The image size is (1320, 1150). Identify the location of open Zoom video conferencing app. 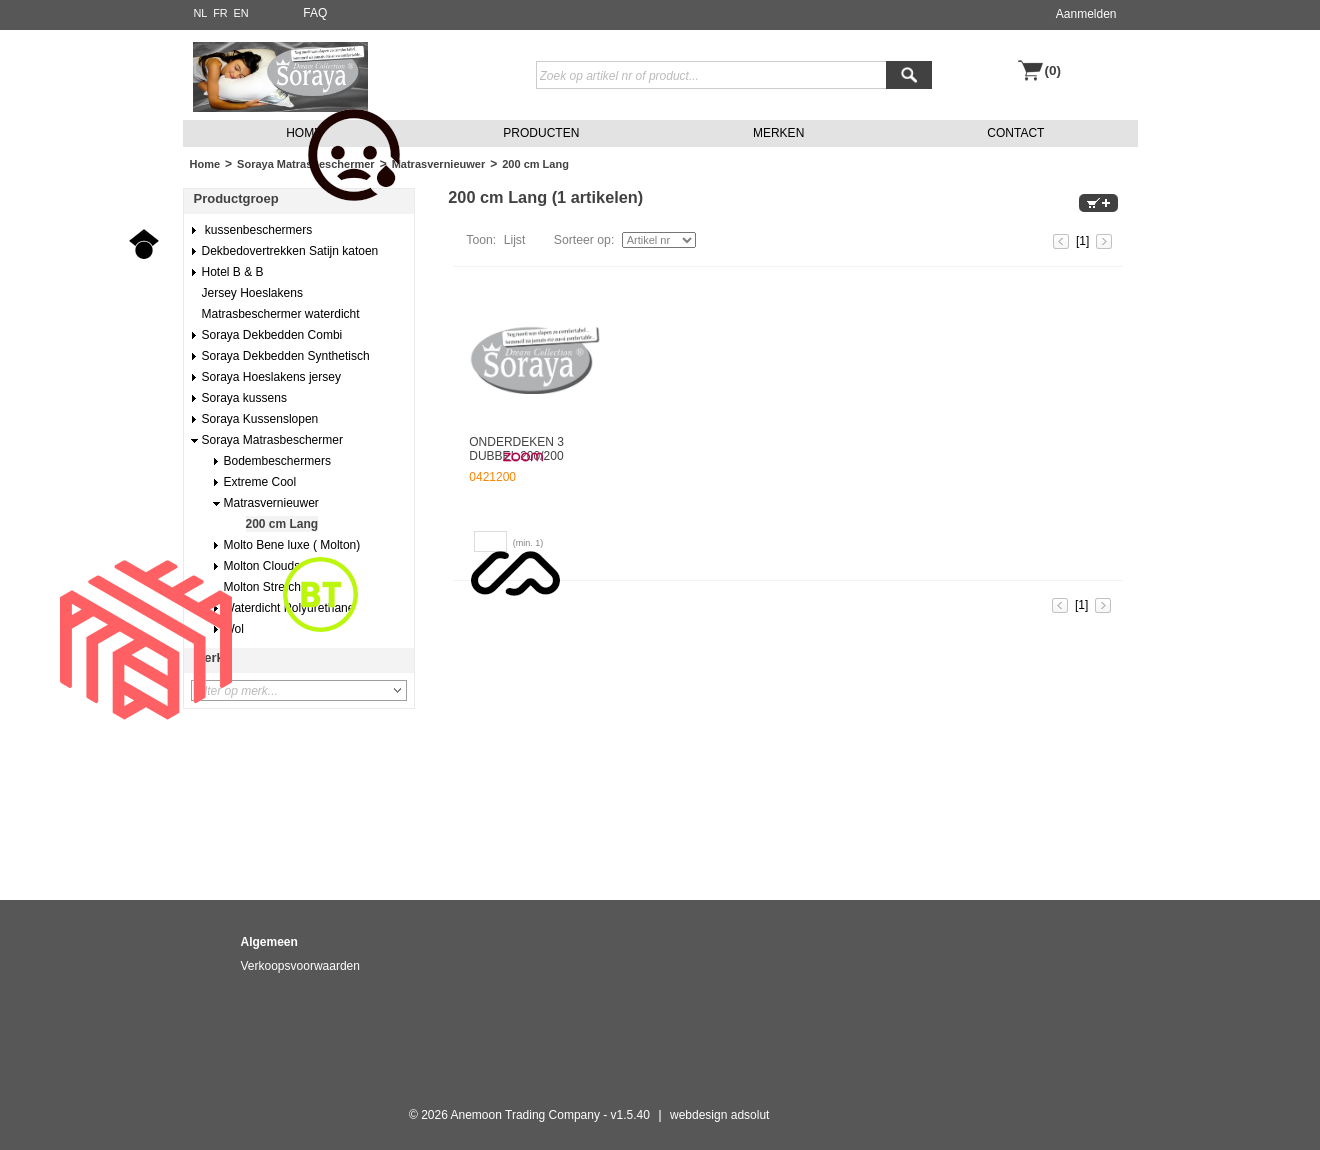
(523, 457).